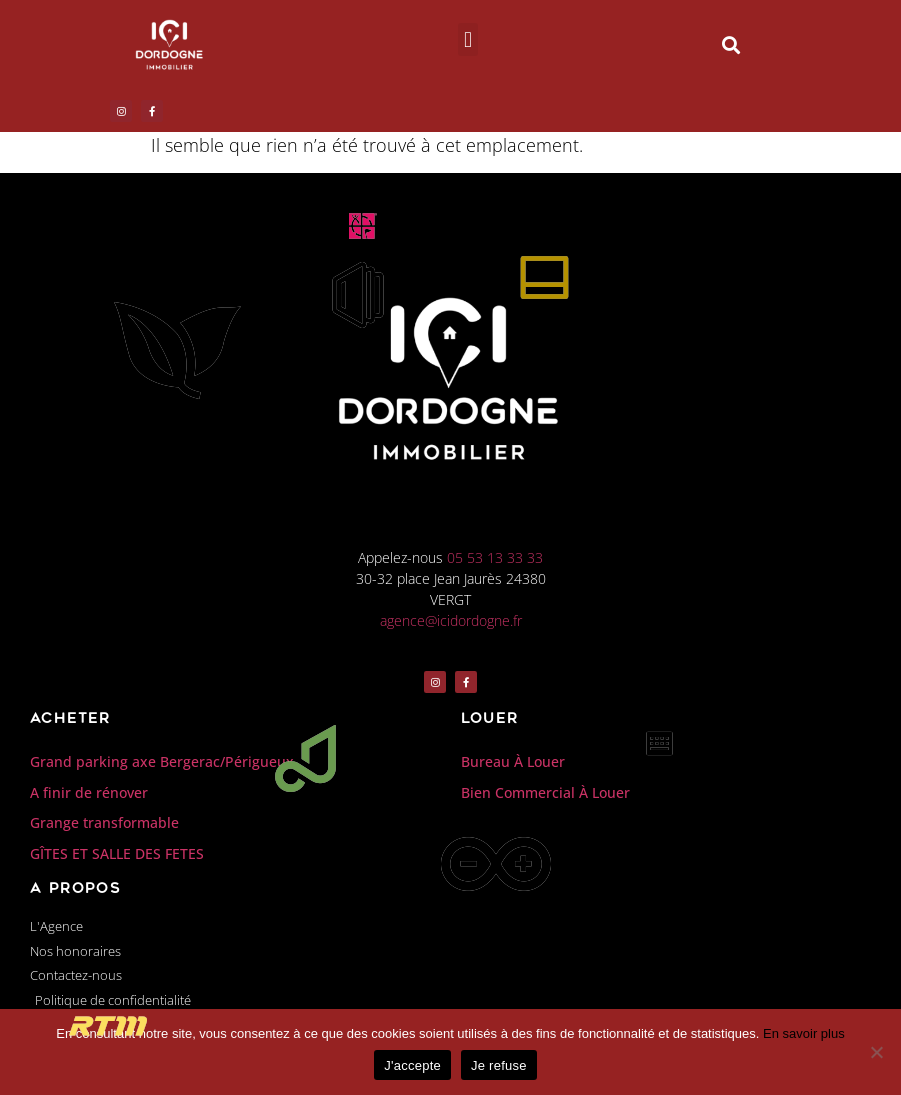 Image resolution: width=901 pixels, height=1095 pixels. I want to click on open the Pretzel app, so click(305, 758).